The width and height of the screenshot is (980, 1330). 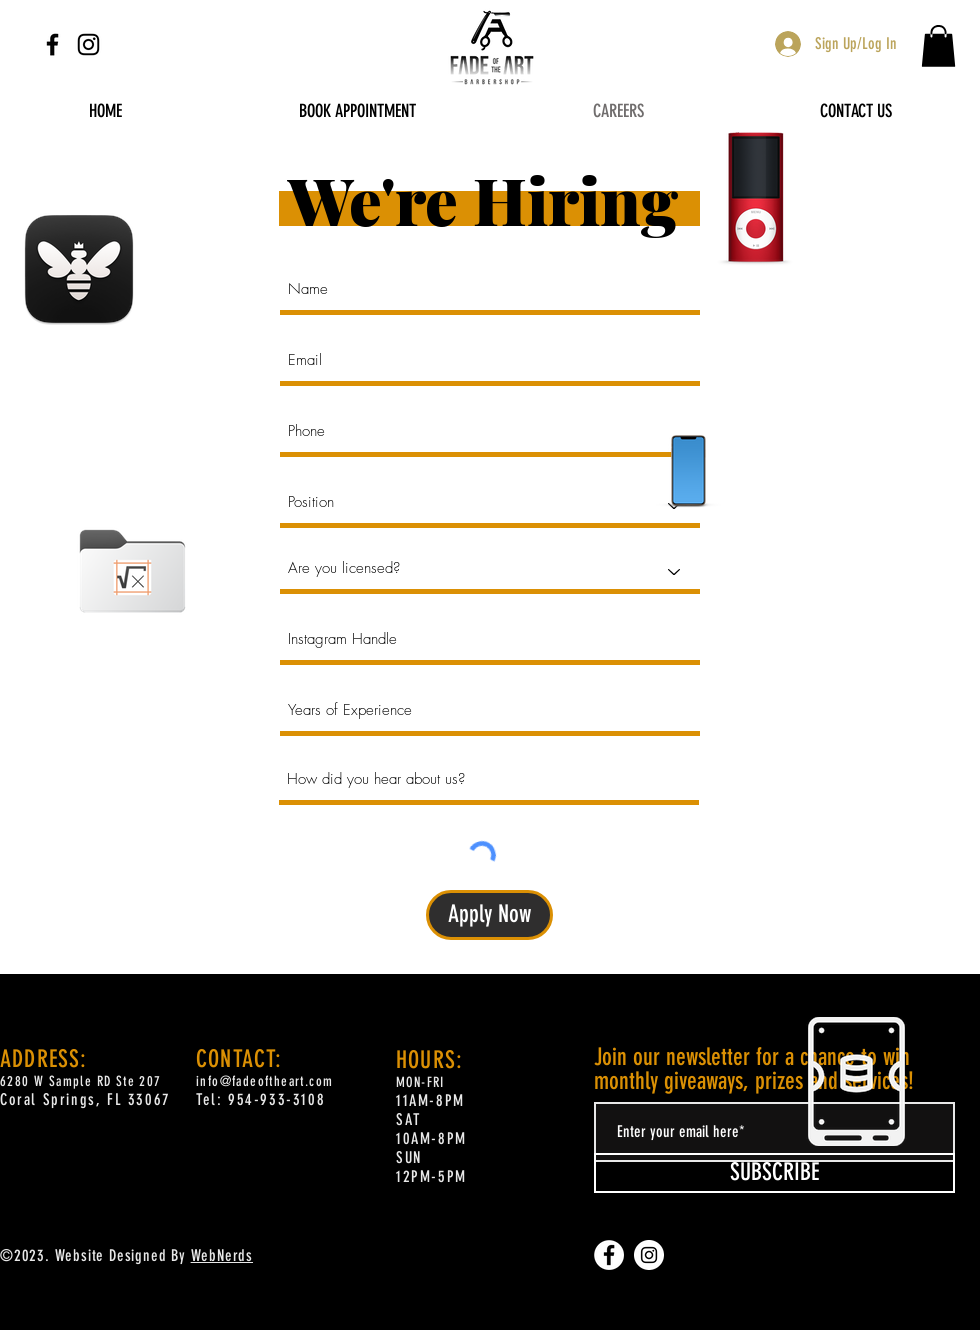 What do you see at coordinates (755, 199) in the screenshot?
I see `sync music to your iPod nano` at bounding box center [755, 199].